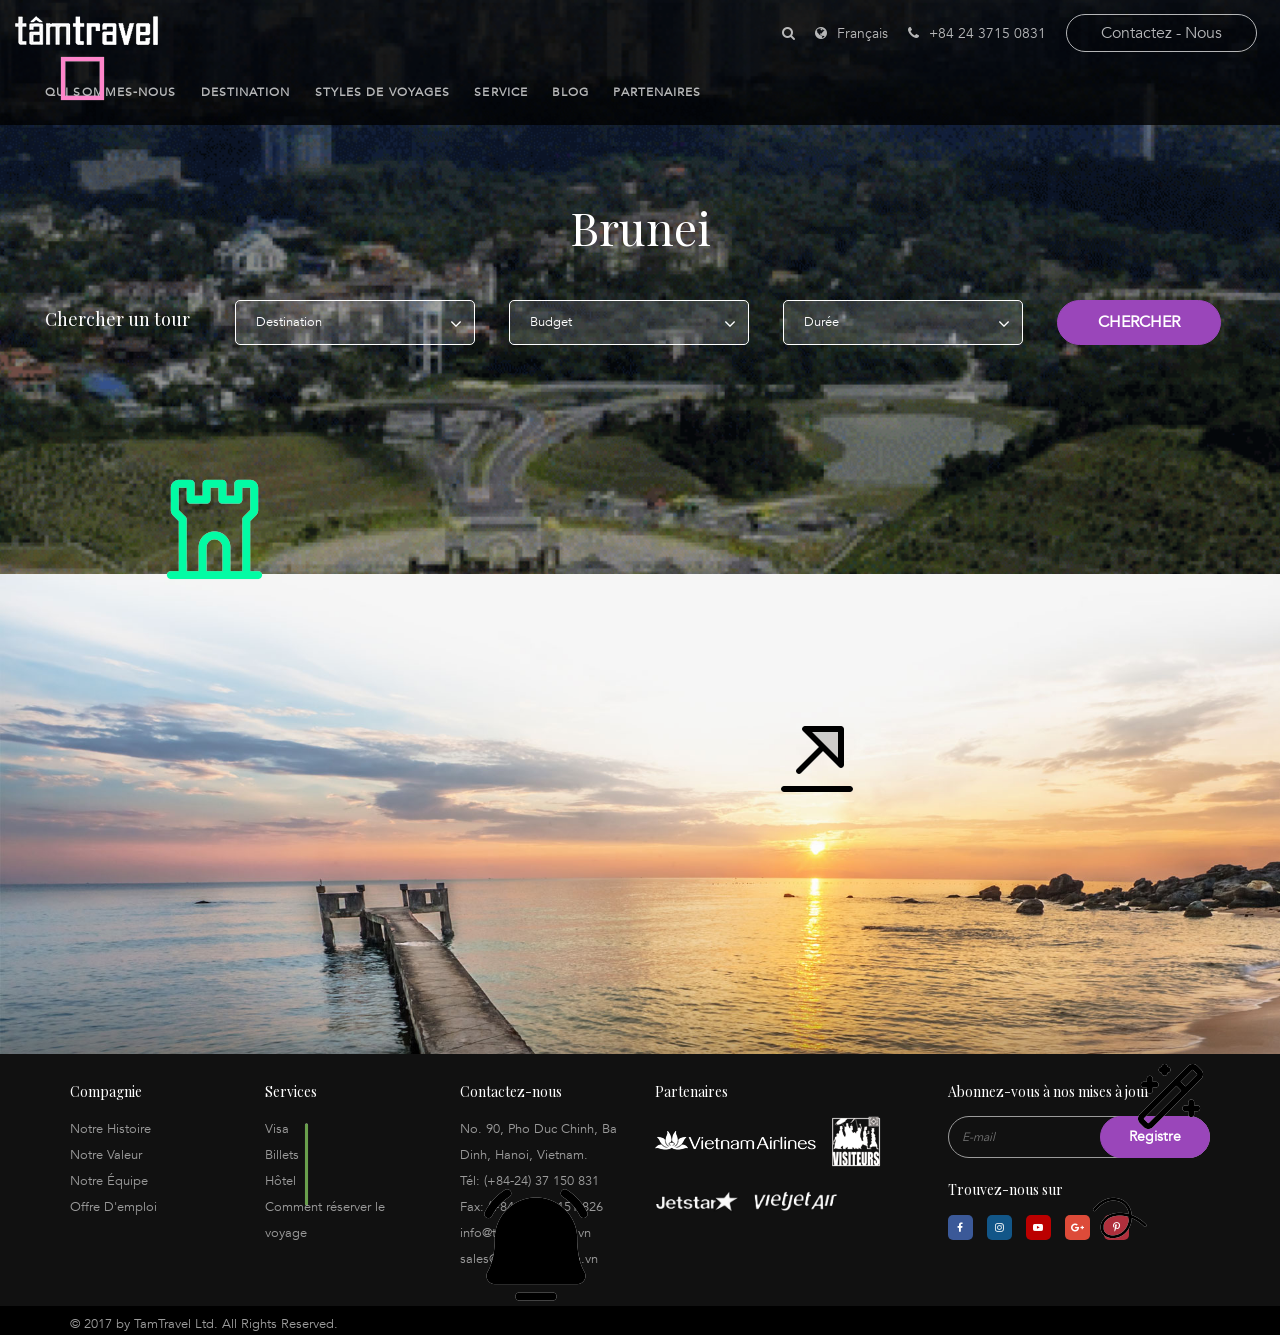 The height and width of the screenshot is (1335, 1280). What do you see at coordinates (82, 78) in the screenshot?
I see `maximize the current window` at bounding box center [82, 78].